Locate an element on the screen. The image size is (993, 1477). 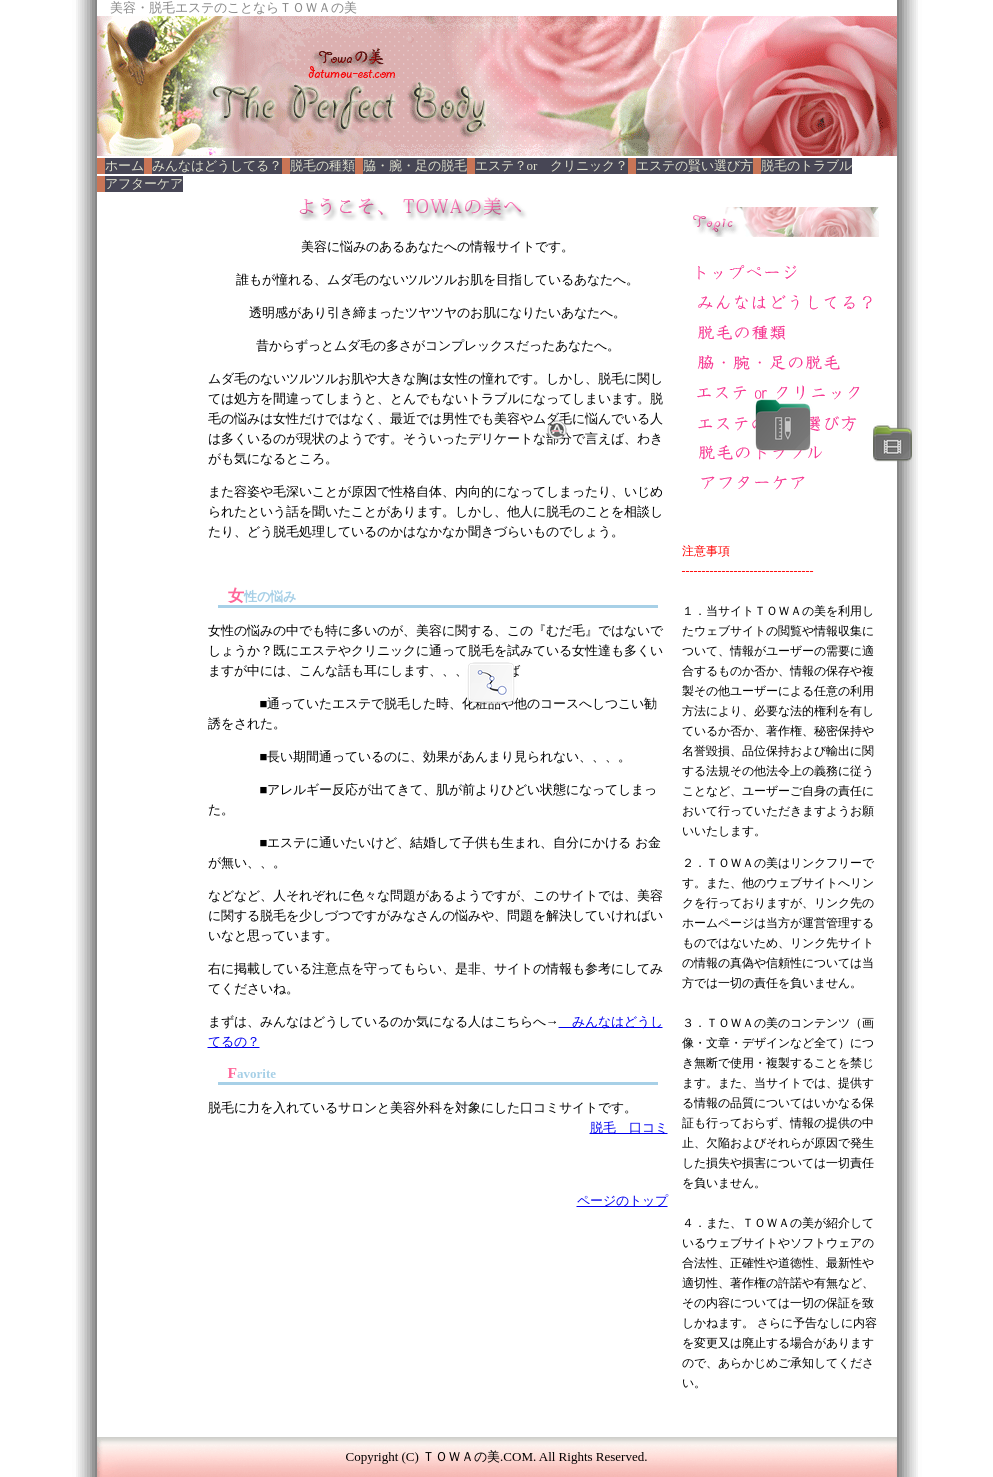
open a karbon vector graphics file is located at coordinates (491, 681).